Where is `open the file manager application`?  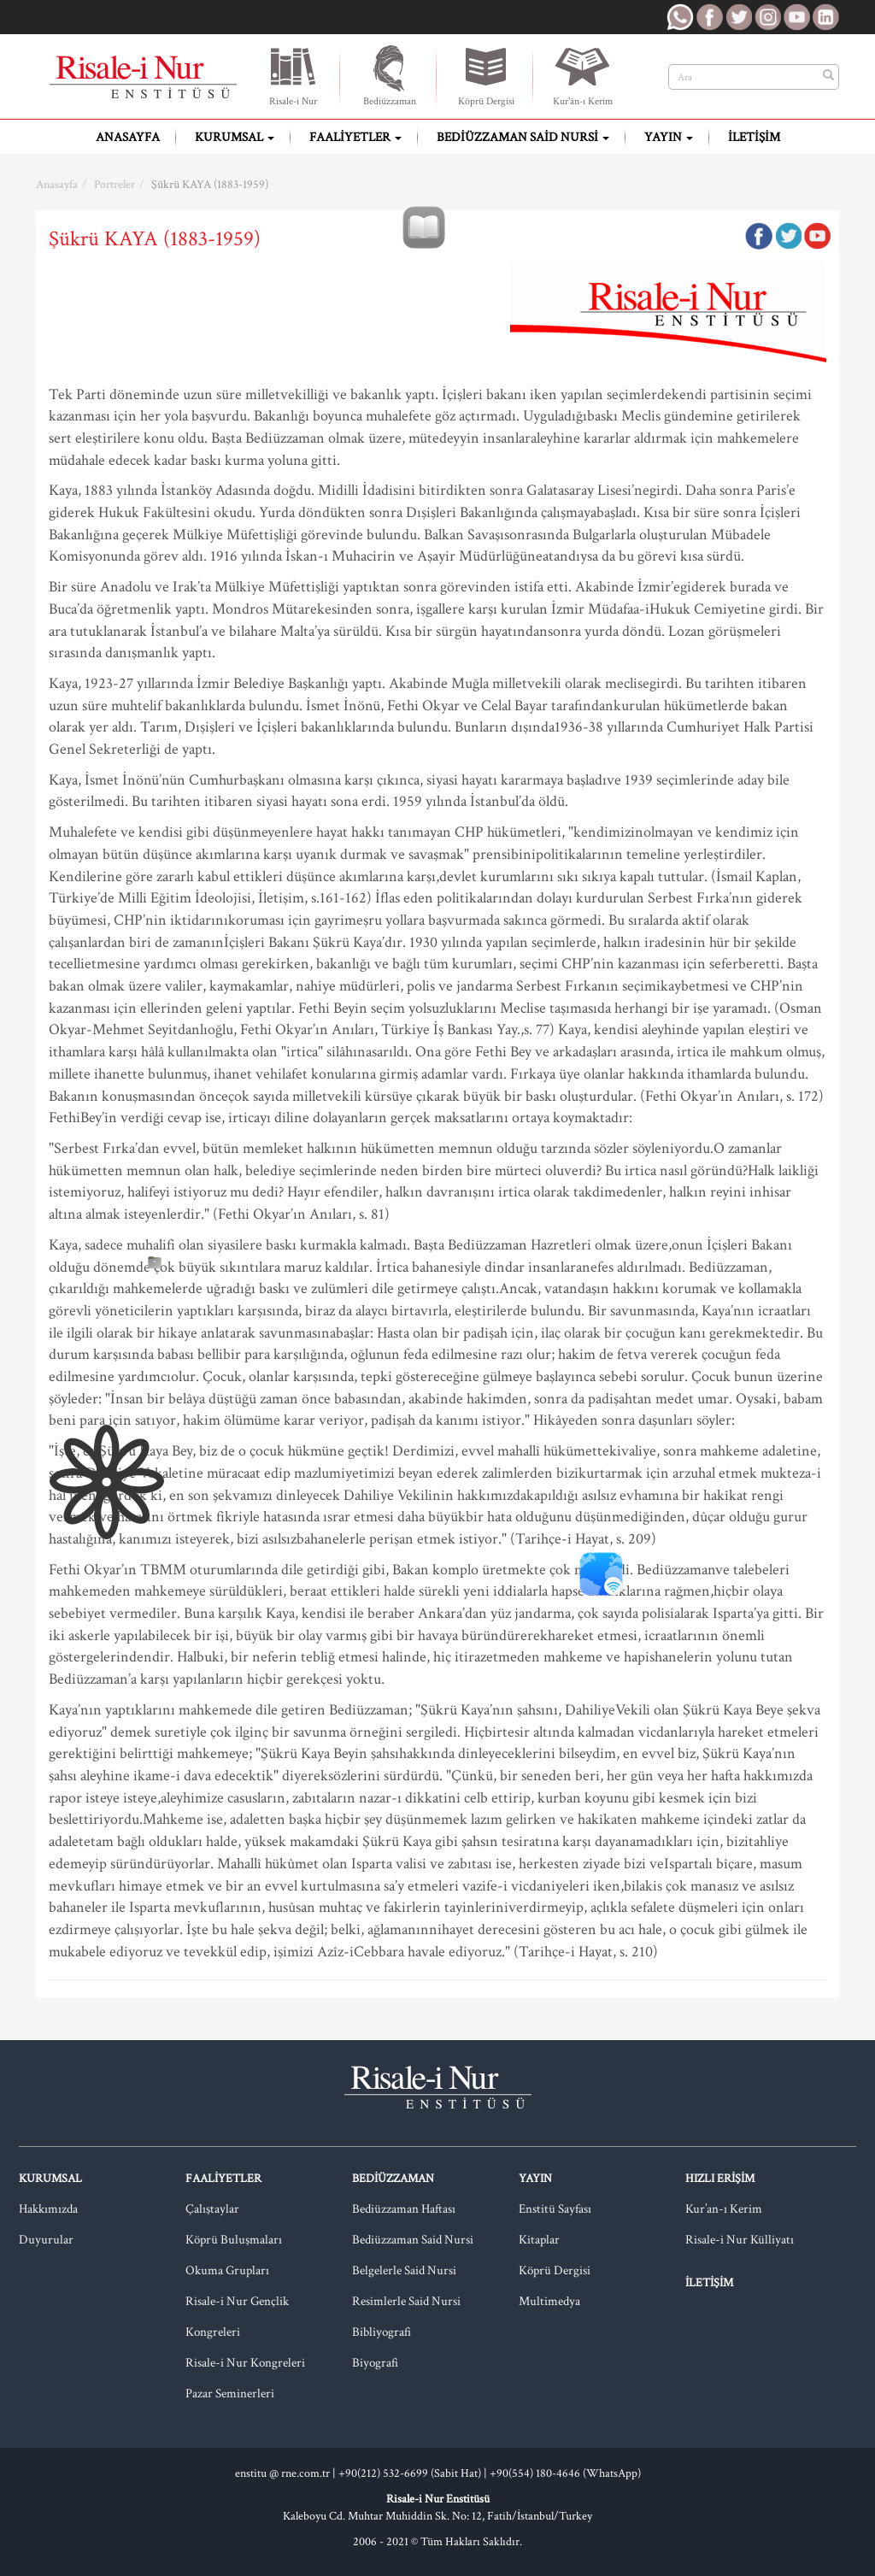
open the file manager application is located at coordinates (155, 1262).